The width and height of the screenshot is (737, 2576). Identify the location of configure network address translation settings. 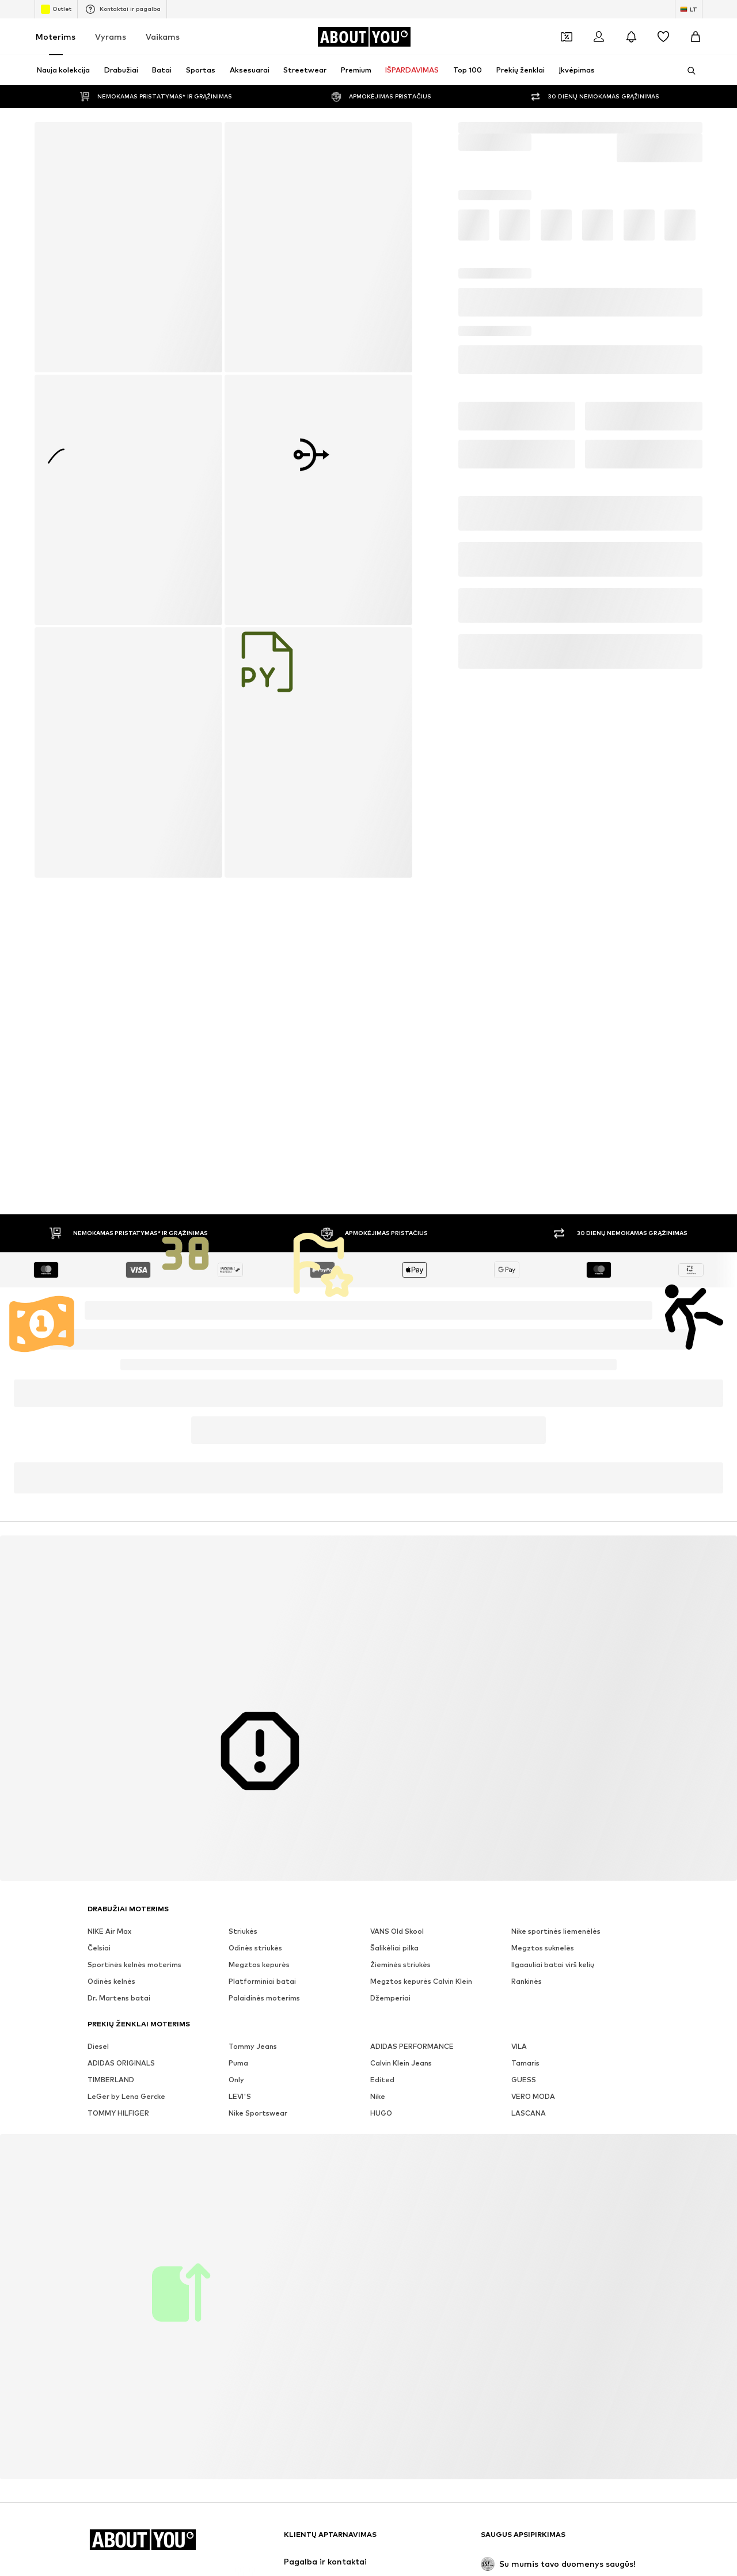
(311, 455).